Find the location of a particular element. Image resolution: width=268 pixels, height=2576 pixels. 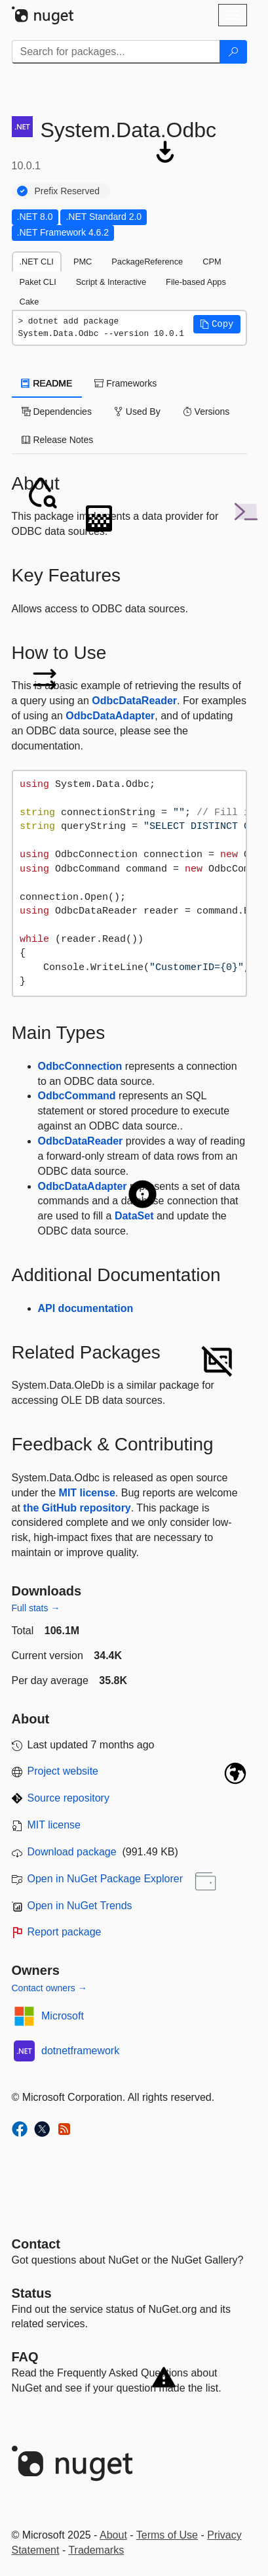

apply a gradient effect to an image is located at coordinates (99, 518).